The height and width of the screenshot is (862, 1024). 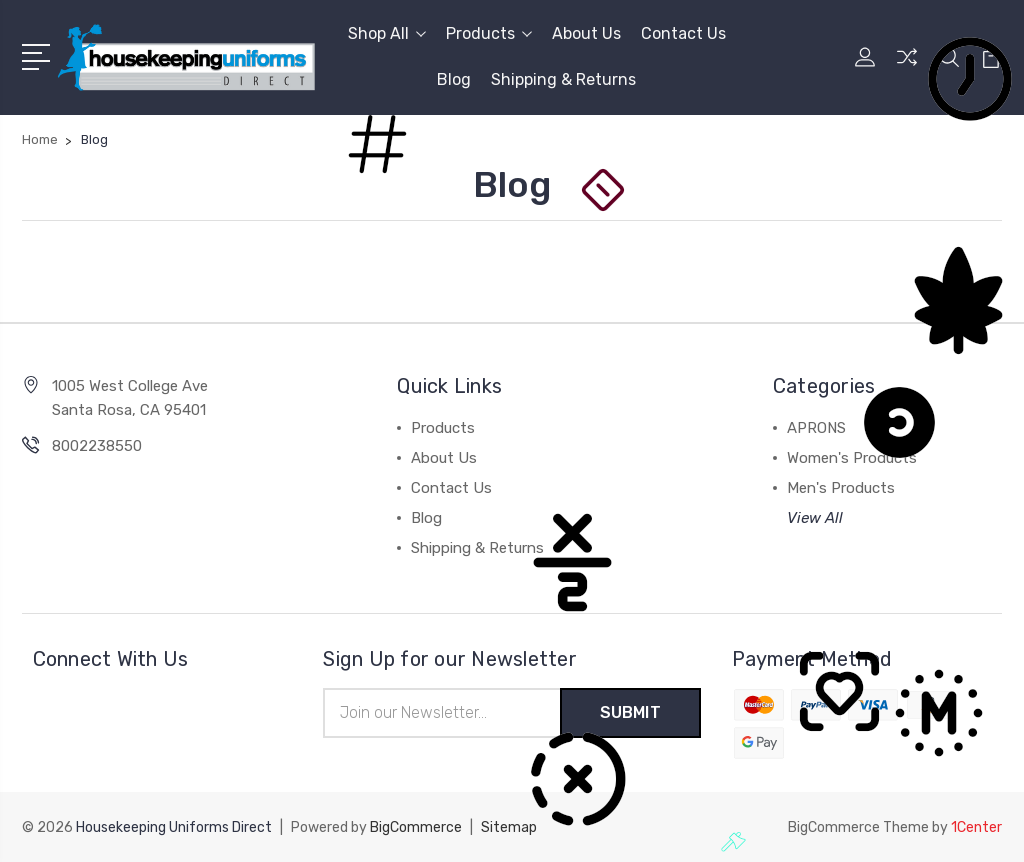 I want to click on view or browse hashtags, so click(x=377, y=144).